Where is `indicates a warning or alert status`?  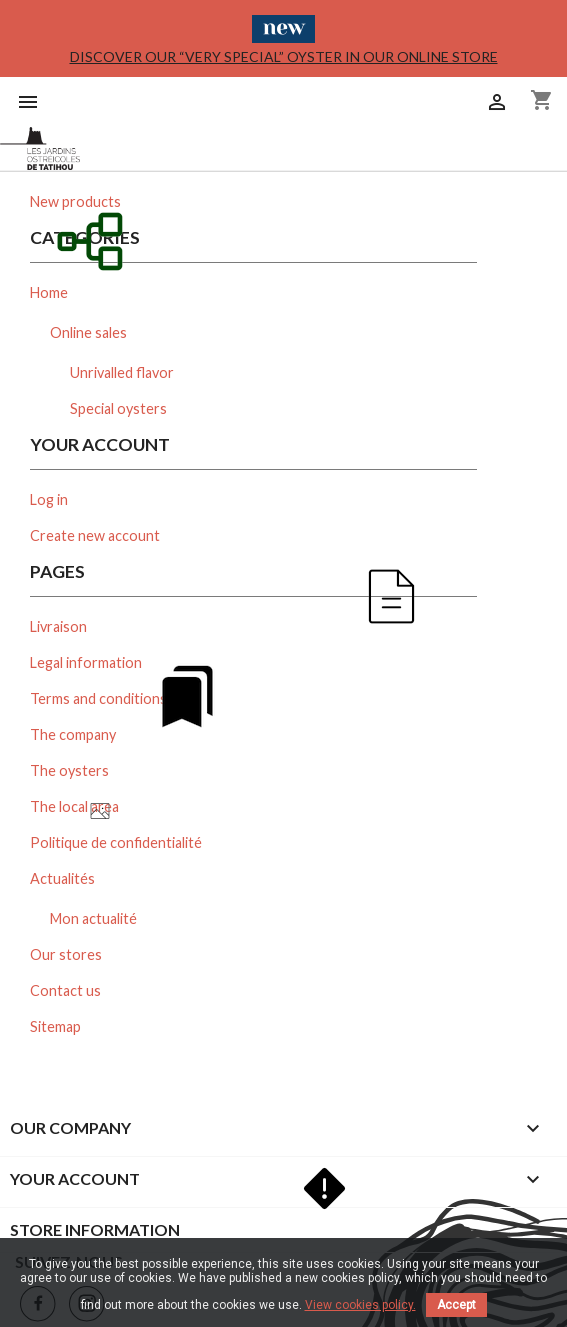
indicates a warning or alert status is located at coordinates (324, 1188).